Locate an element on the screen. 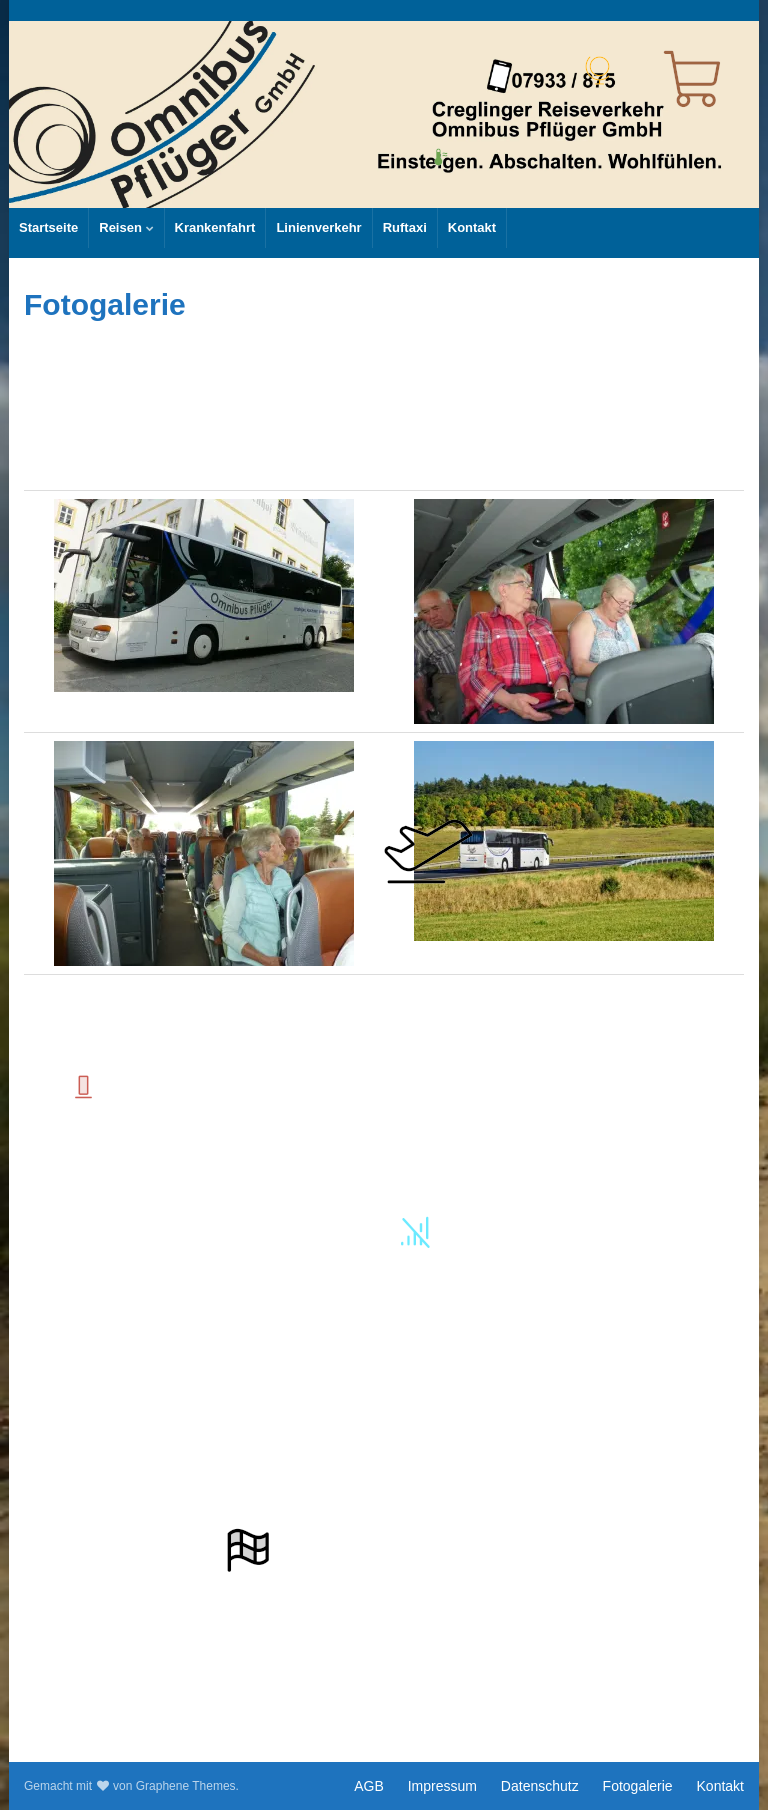  indicates flight departure status is located at coordinates (428, 848).